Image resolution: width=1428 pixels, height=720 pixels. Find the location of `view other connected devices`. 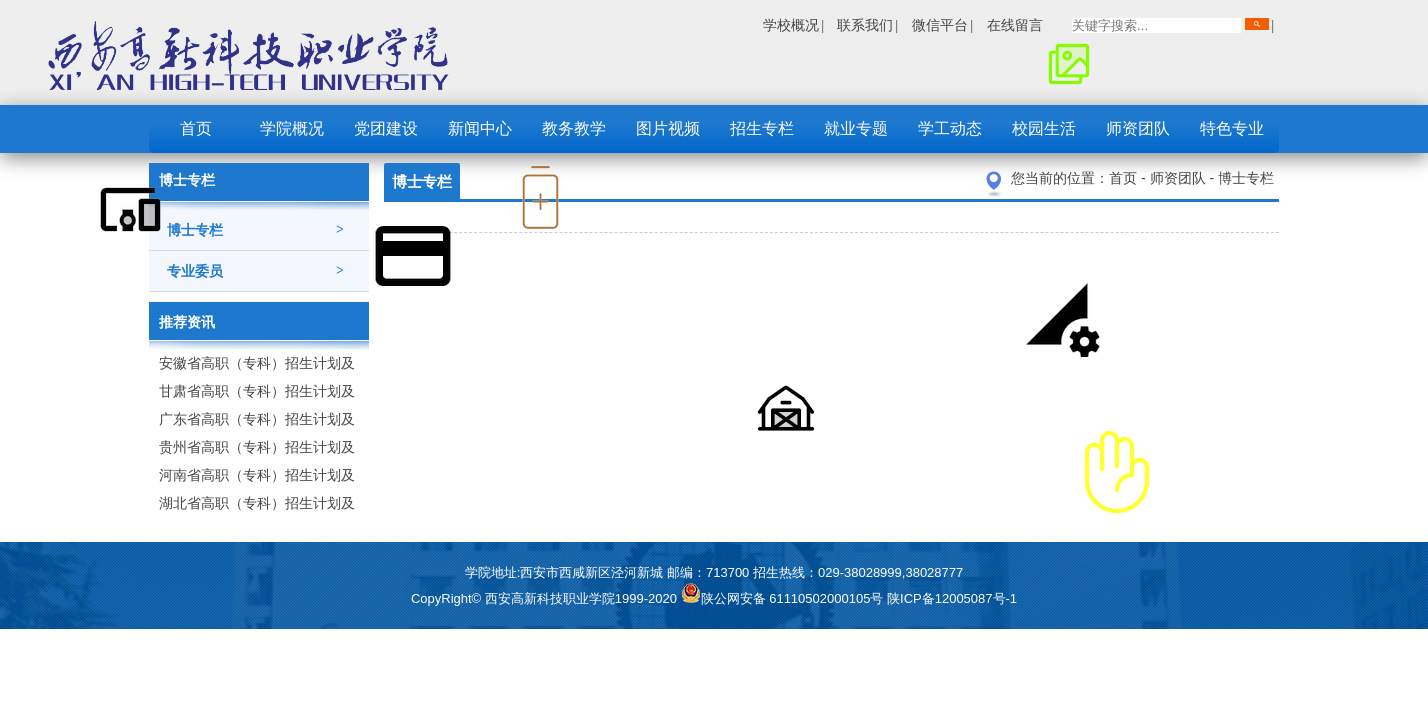

view other connected devices is located at coordinates (130, 209).